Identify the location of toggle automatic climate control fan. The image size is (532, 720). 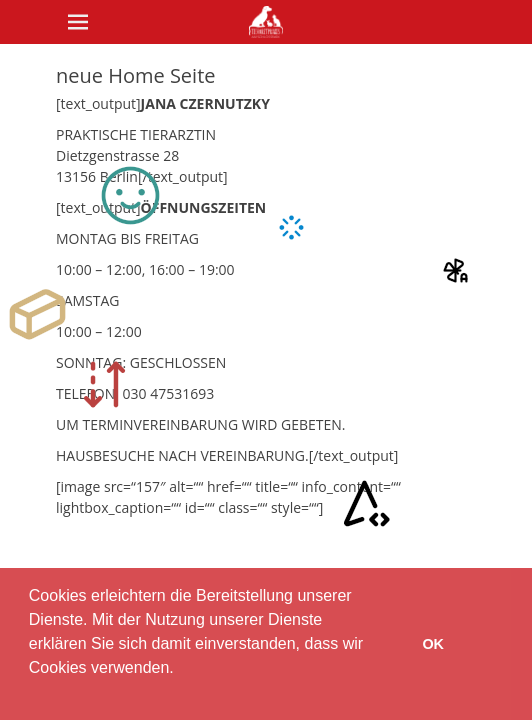
(455, 270).